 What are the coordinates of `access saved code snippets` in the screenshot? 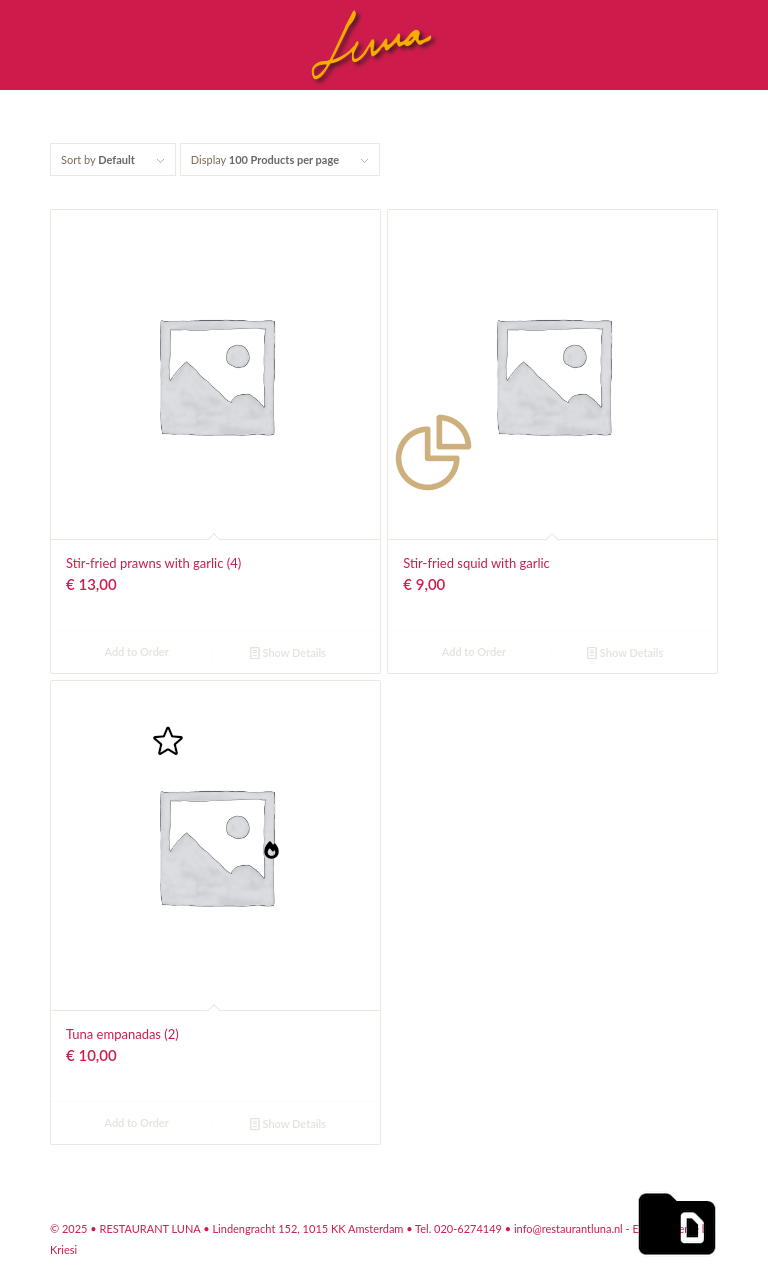 It's located at (677, 1224).